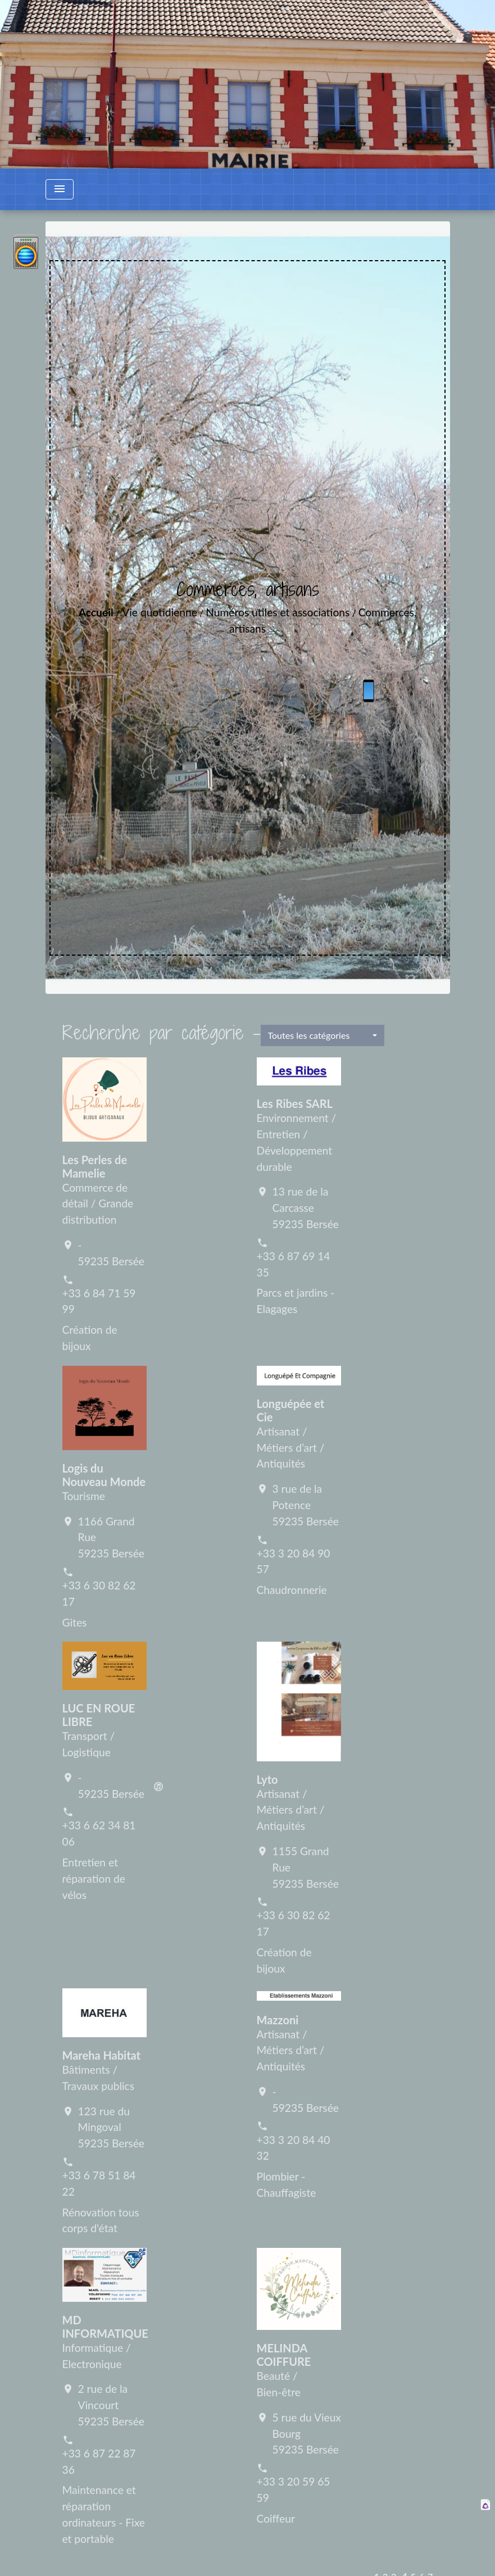  Describe the element at coordinates (485, 2505) in the screenshot. I see `a meson build system configuration file` at that location.